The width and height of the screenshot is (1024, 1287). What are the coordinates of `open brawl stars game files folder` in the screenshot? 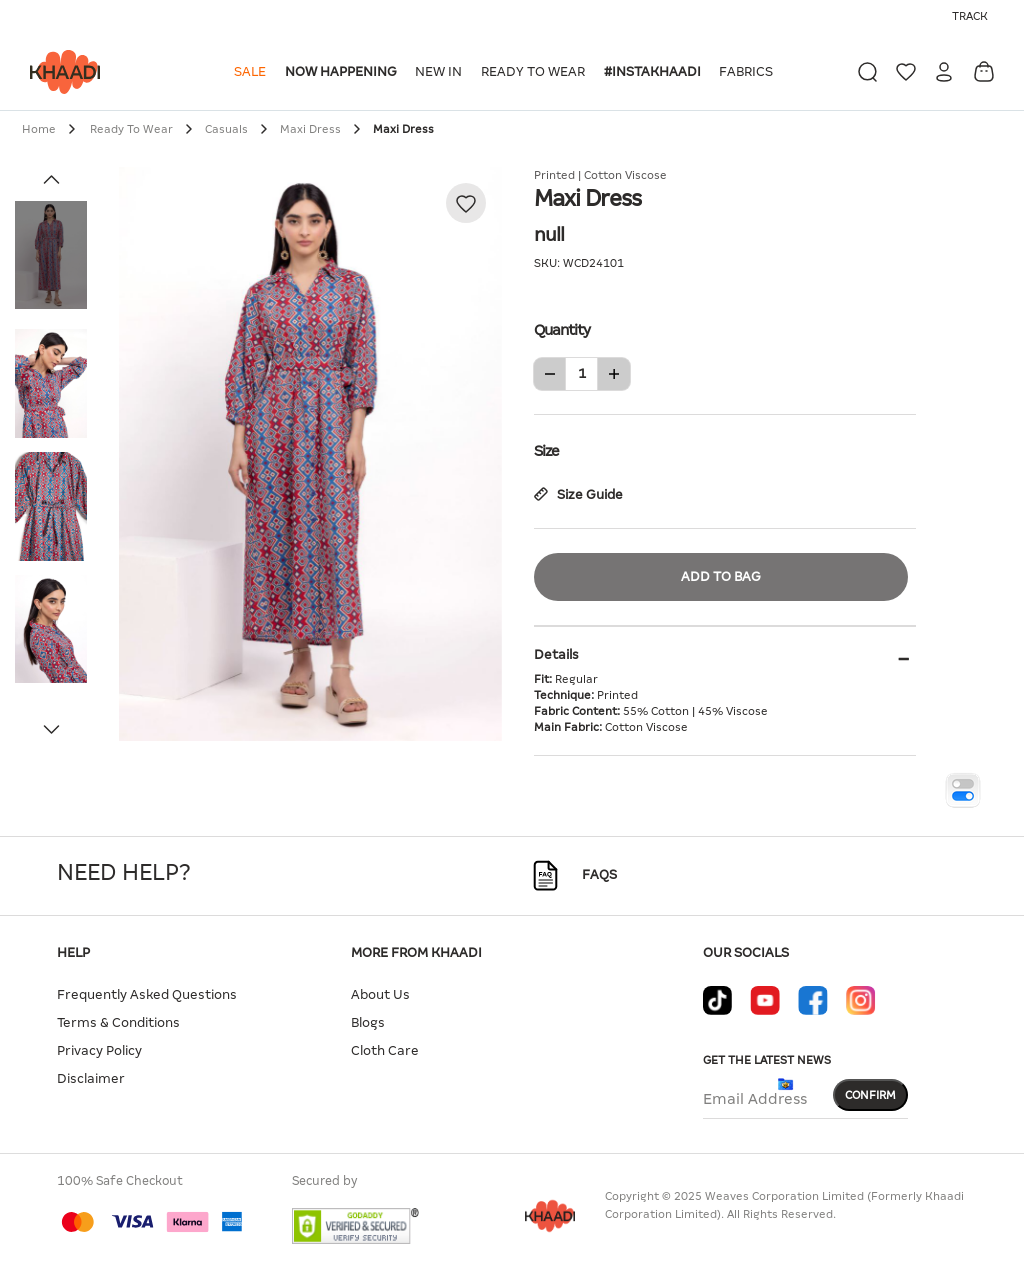 It's located at (785, 1084).